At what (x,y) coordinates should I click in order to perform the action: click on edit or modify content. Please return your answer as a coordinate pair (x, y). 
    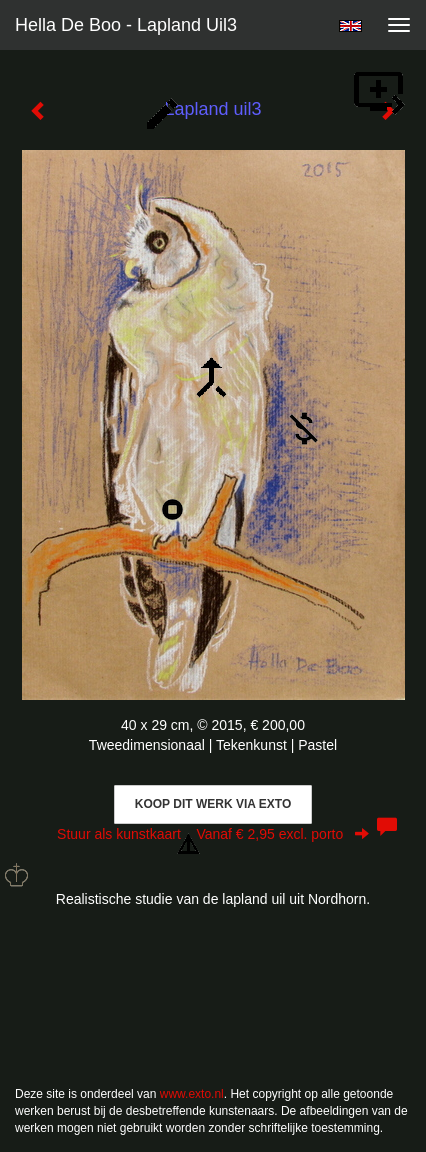
    Looking at the image, I should click on (162, 114).